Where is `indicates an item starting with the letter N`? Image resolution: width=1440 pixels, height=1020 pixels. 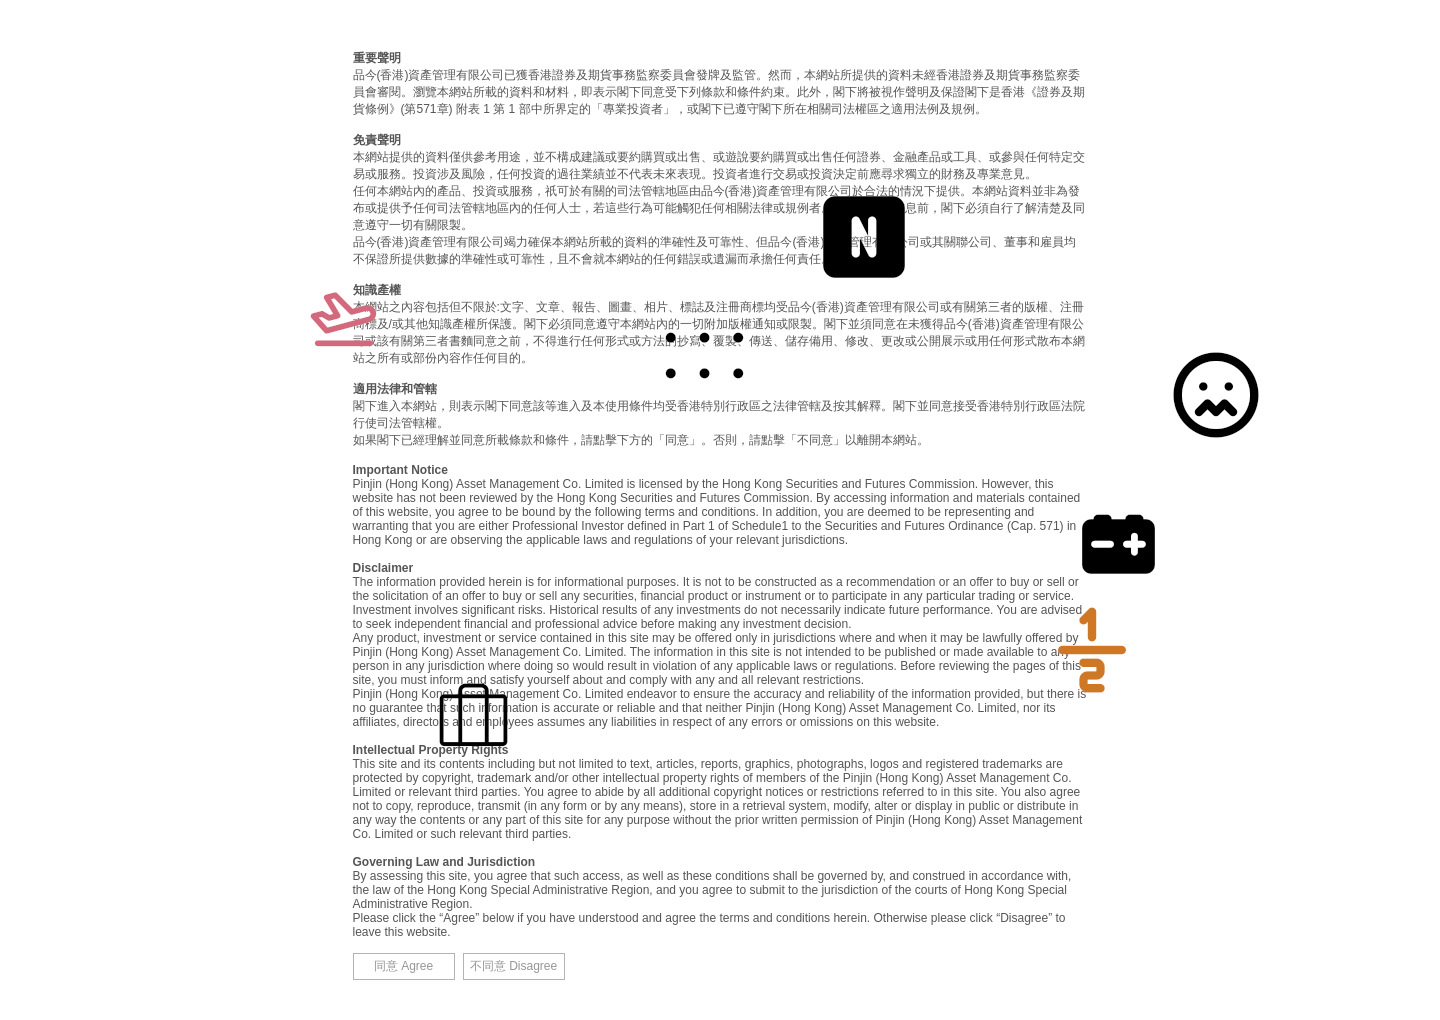 indicates an item starting with the letter N is located at coordinates (864, 237).